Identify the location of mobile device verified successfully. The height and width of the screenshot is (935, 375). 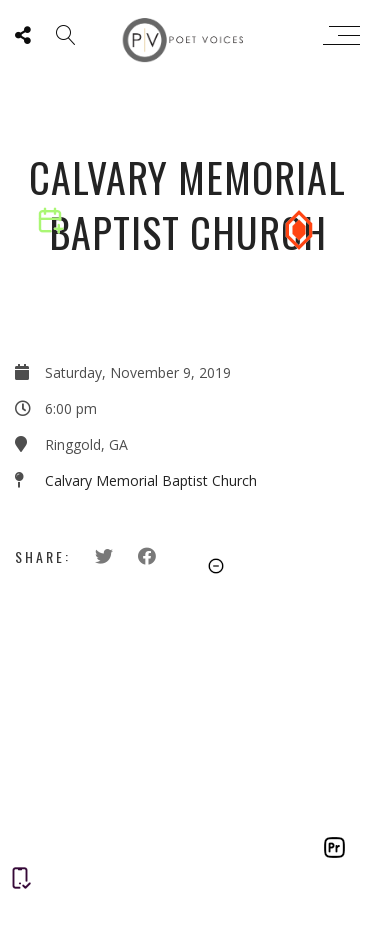
(20, 878).